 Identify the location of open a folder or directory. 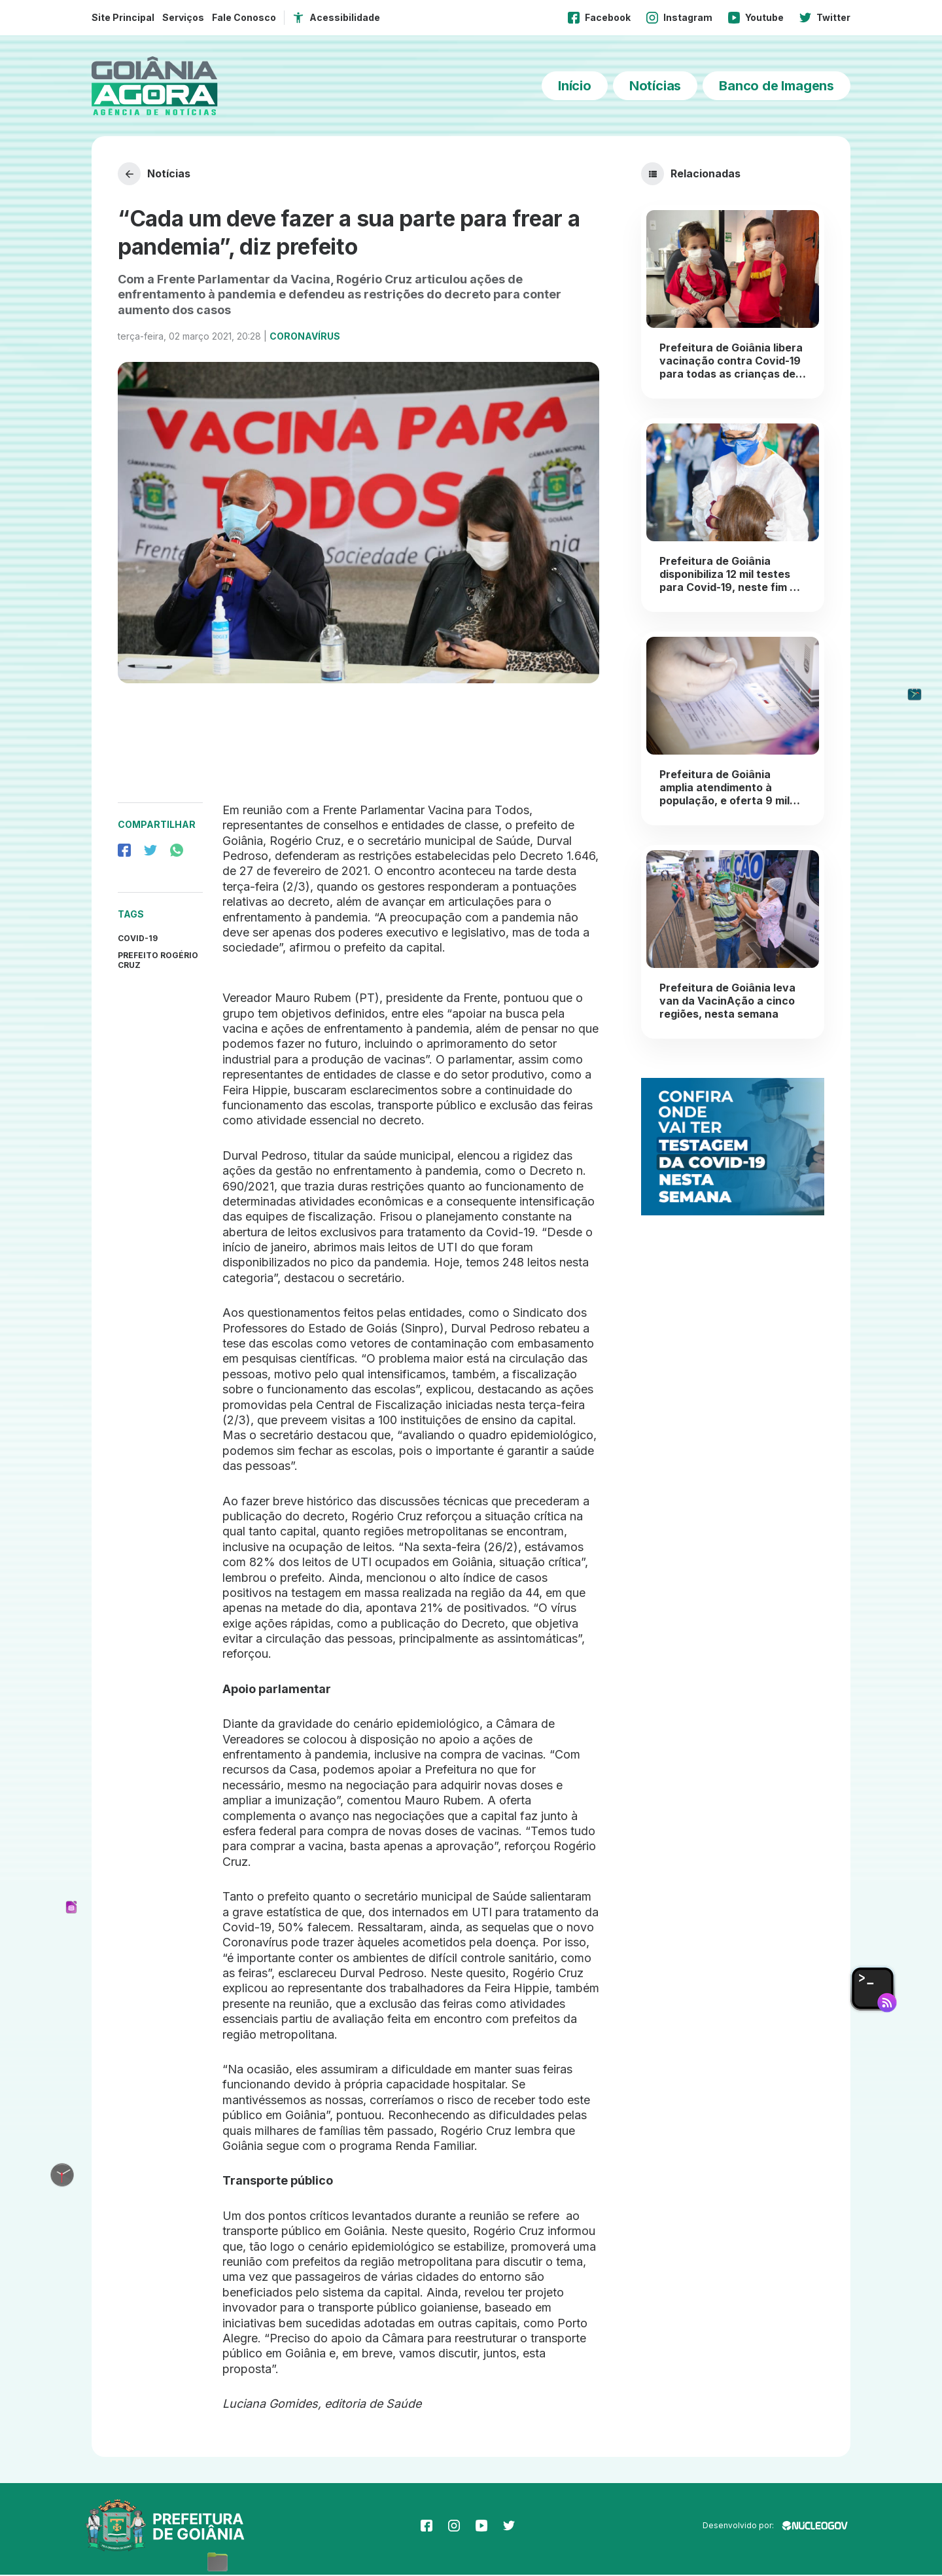
(217, 2562).